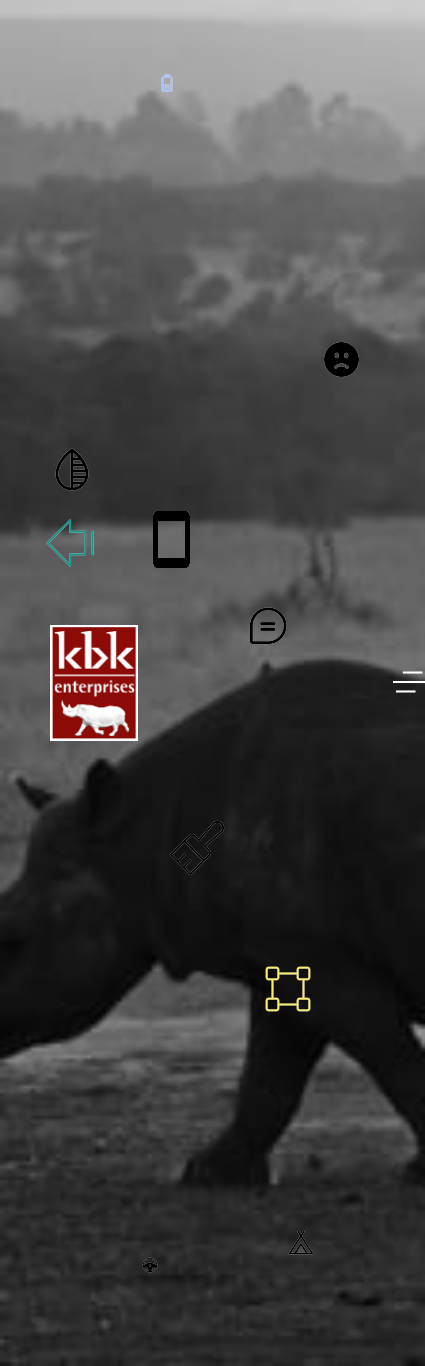  What do you see at coordinates (150, 1265) in the screenshot?
I see `access driving or navigation mode` at bounding box center [150, 1265].